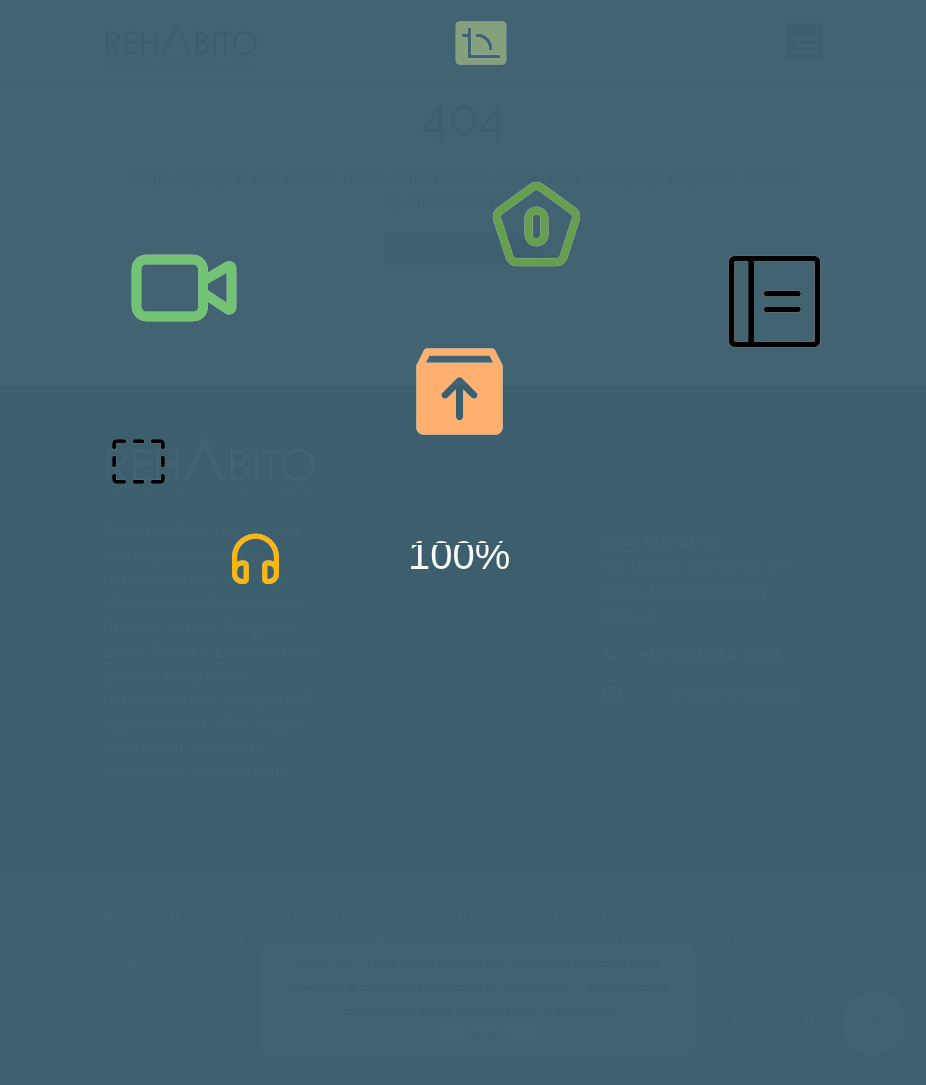 This screenshot has height=1085, width=926. What do you see at coordinates (481, 43) in the screenshot?
I see `measure or adjust an angle` at bounding box center [481, 43].